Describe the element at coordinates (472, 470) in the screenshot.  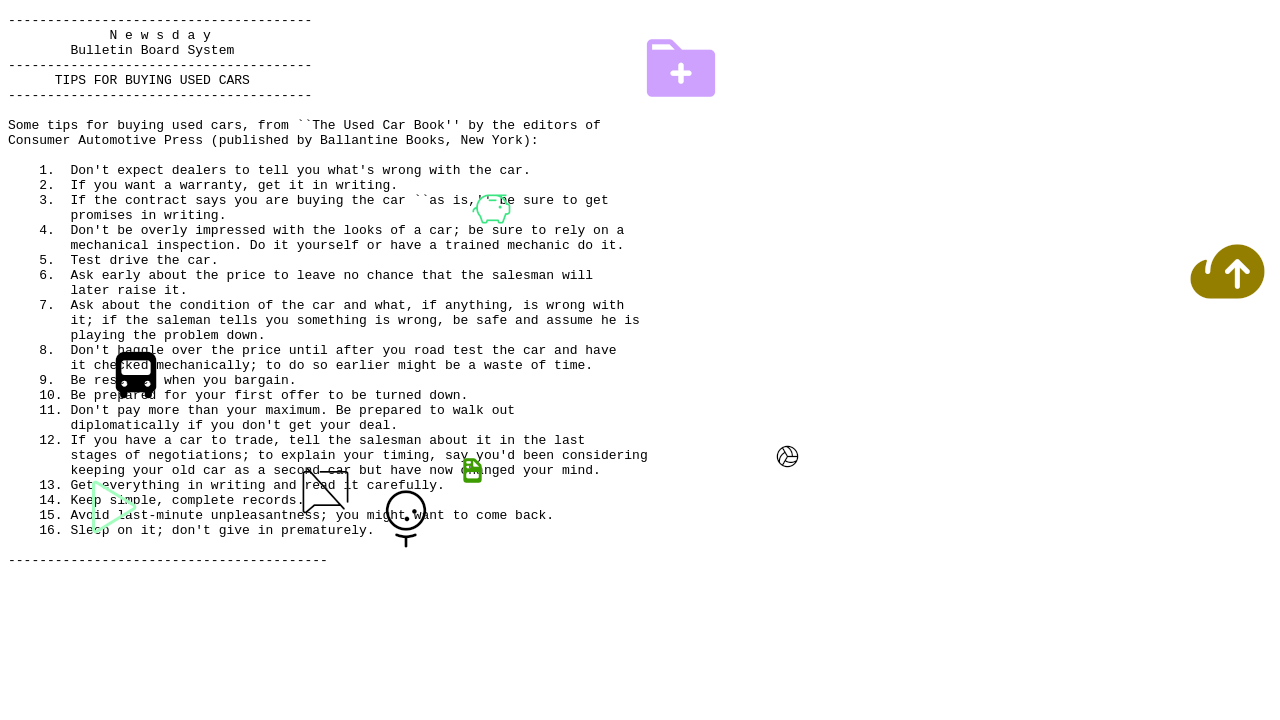
I see `view invoice or billing document` at that location.